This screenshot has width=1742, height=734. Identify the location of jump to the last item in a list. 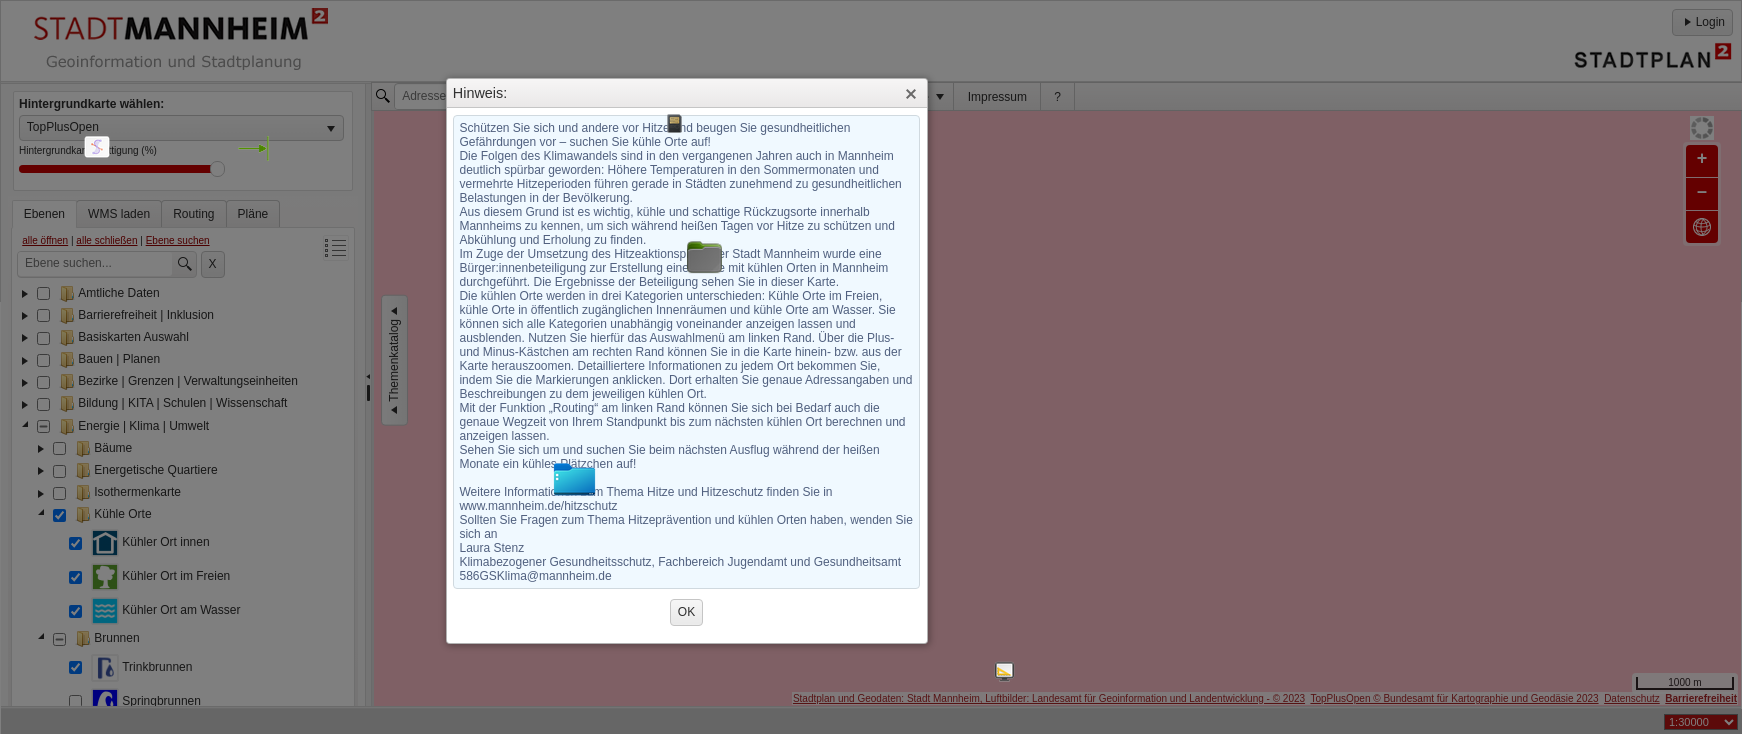
(253, 148).